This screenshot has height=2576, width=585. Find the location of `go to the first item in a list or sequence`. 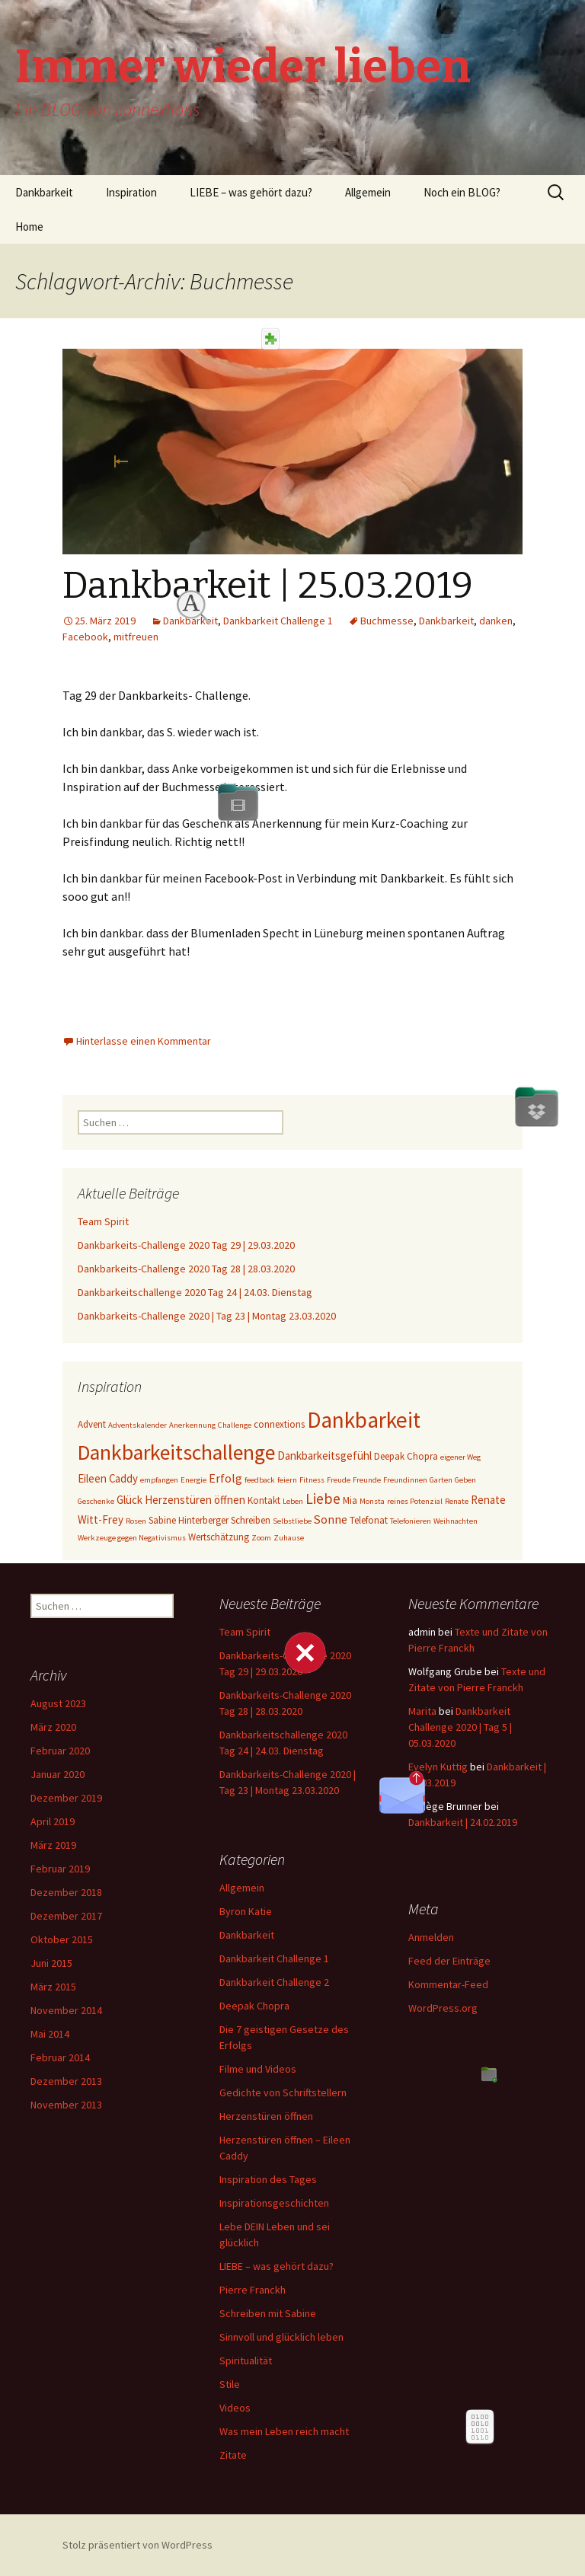

go to the first item in a list or sequence is located at coordinates (121, 461).